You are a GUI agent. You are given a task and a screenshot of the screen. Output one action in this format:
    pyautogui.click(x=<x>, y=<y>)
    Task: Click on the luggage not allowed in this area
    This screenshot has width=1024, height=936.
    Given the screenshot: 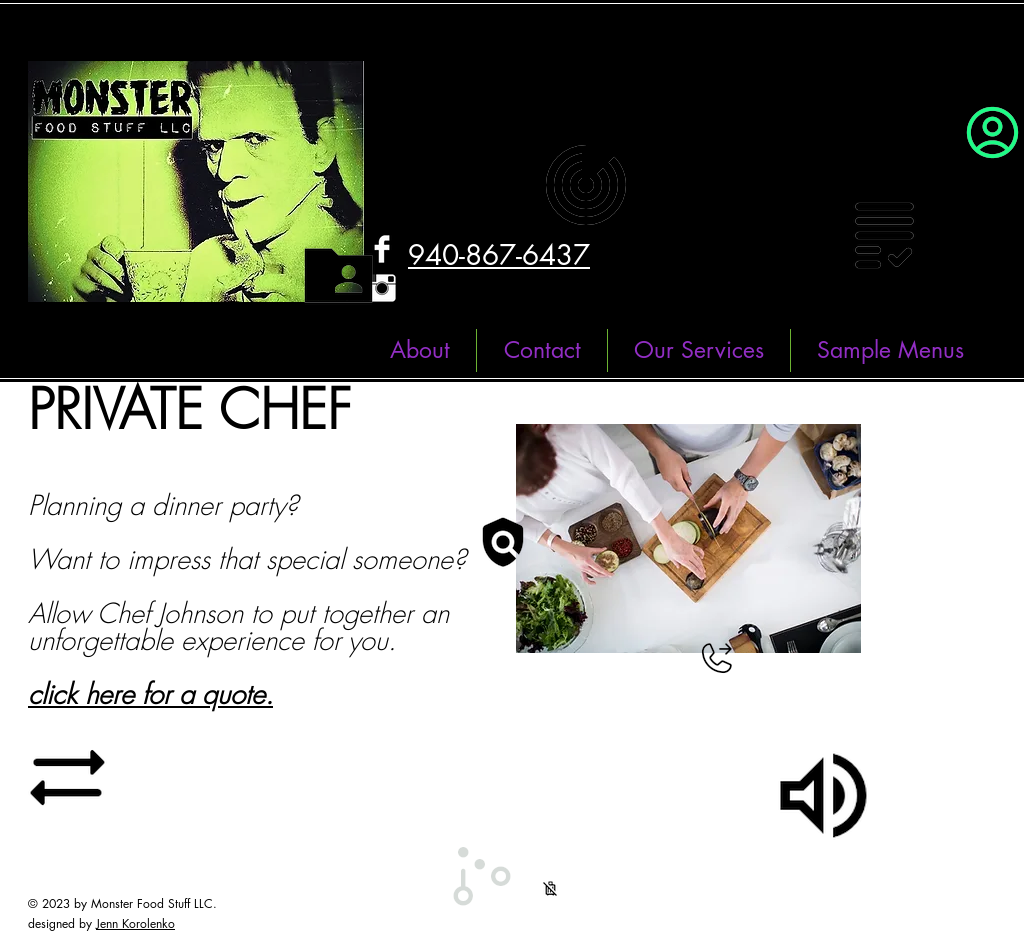 What is the action you would take?
    pyautogui.click(x=550, y=888)
    